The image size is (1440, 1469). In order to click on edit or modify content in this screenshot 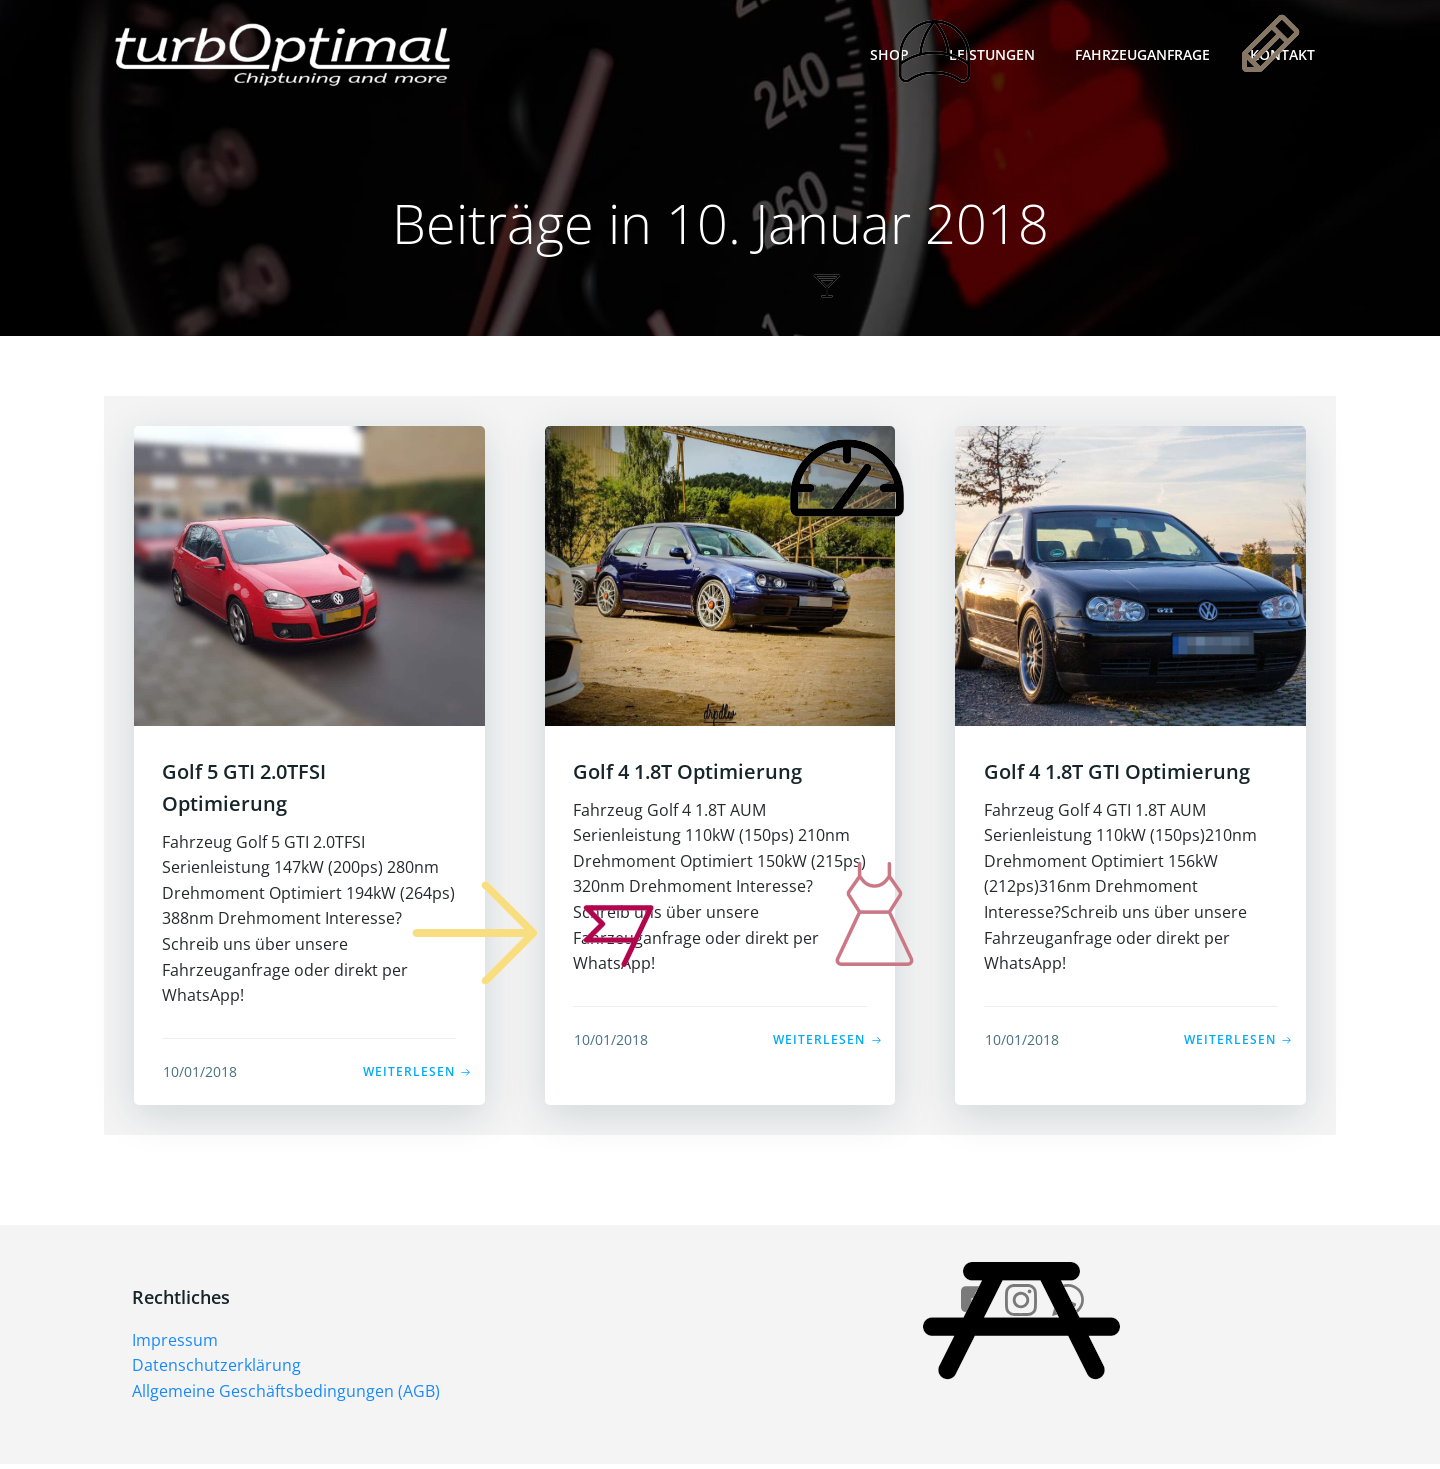, I will do `click(1269, 44)`.